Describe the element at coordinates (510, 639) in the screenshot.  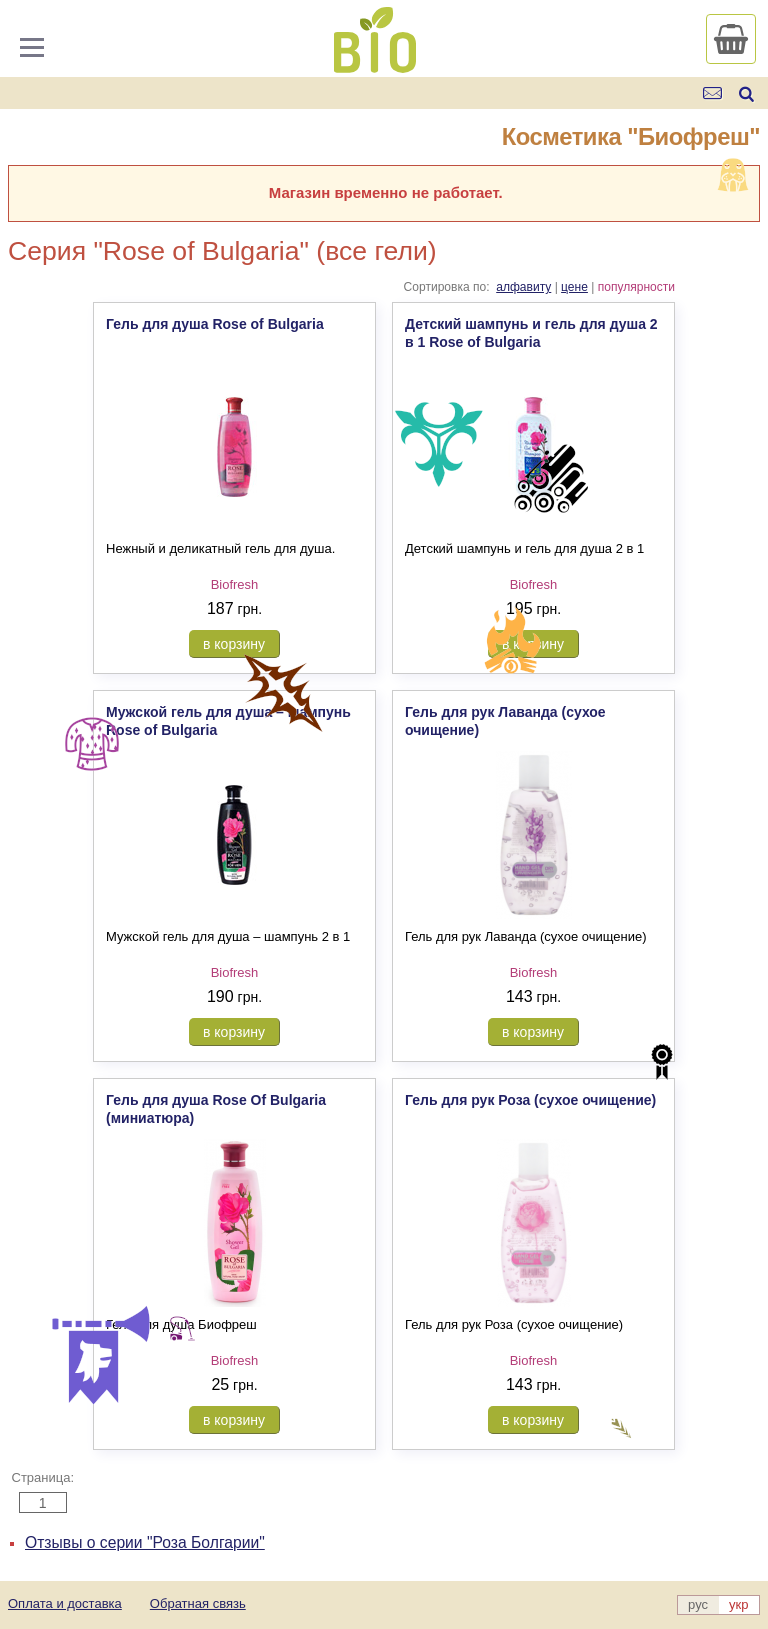
I see `access camping or outdoor activity features` at that location.